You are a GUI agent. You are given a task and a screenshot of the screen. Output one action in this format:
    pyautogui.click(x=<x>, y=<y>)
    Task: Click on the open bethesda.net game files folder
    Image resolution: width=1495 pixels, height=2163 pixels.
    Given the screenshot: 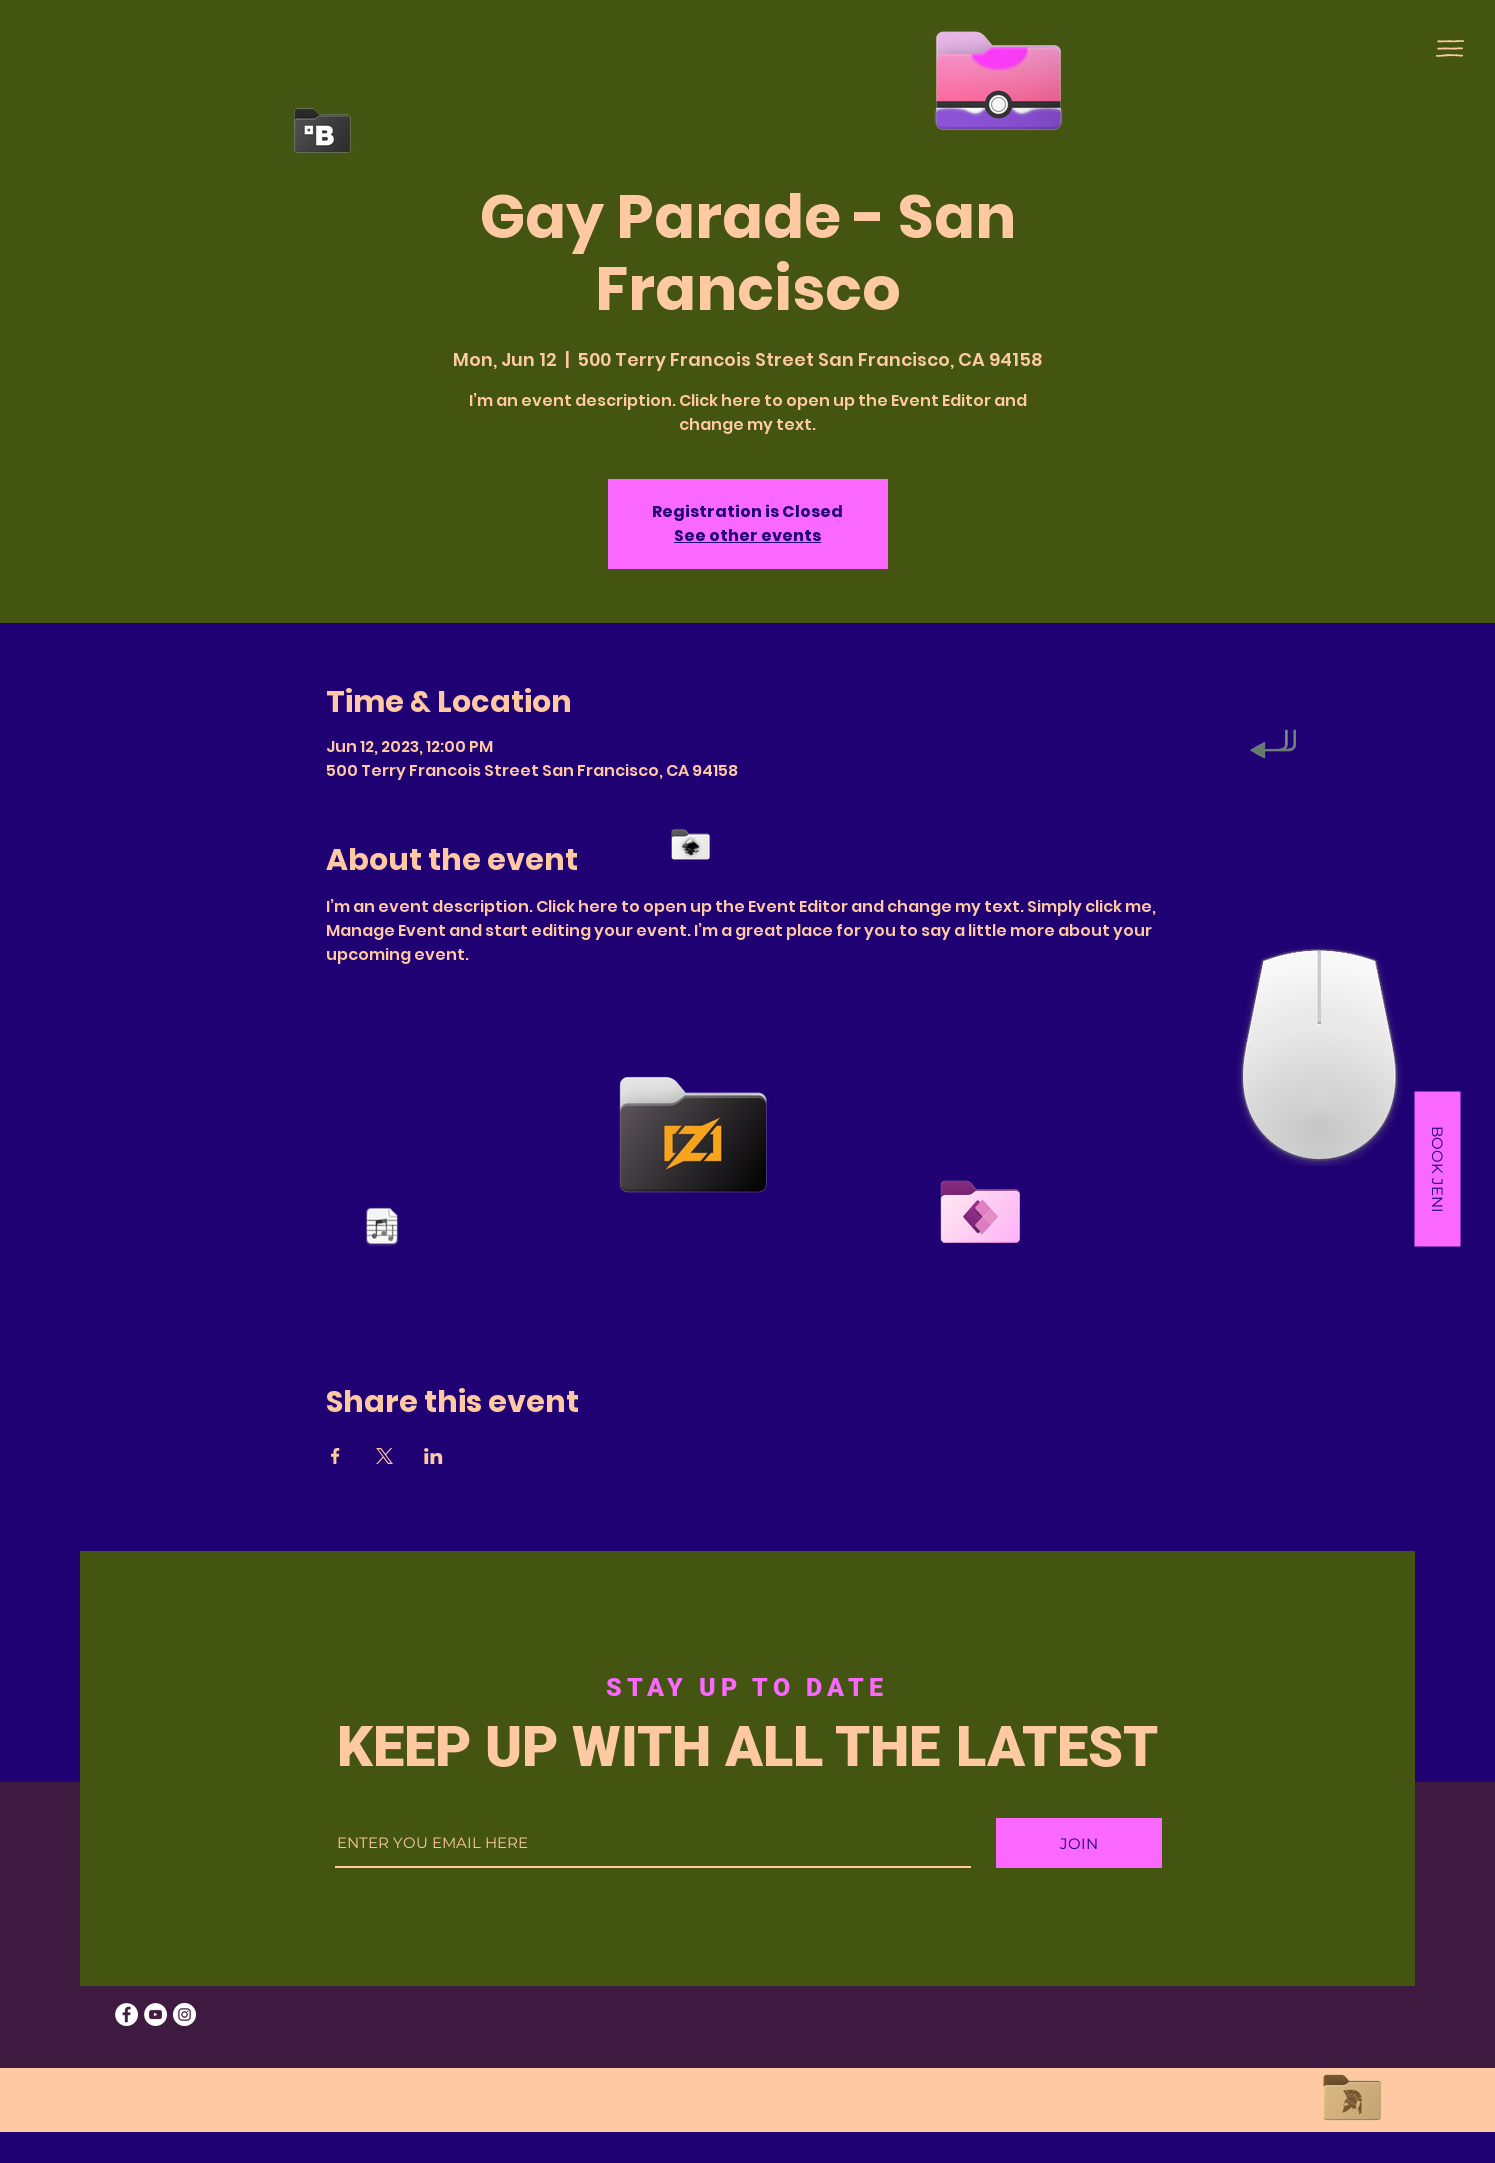 What is the action you would take?
    pyautogui.click(x=322, y=132)
    